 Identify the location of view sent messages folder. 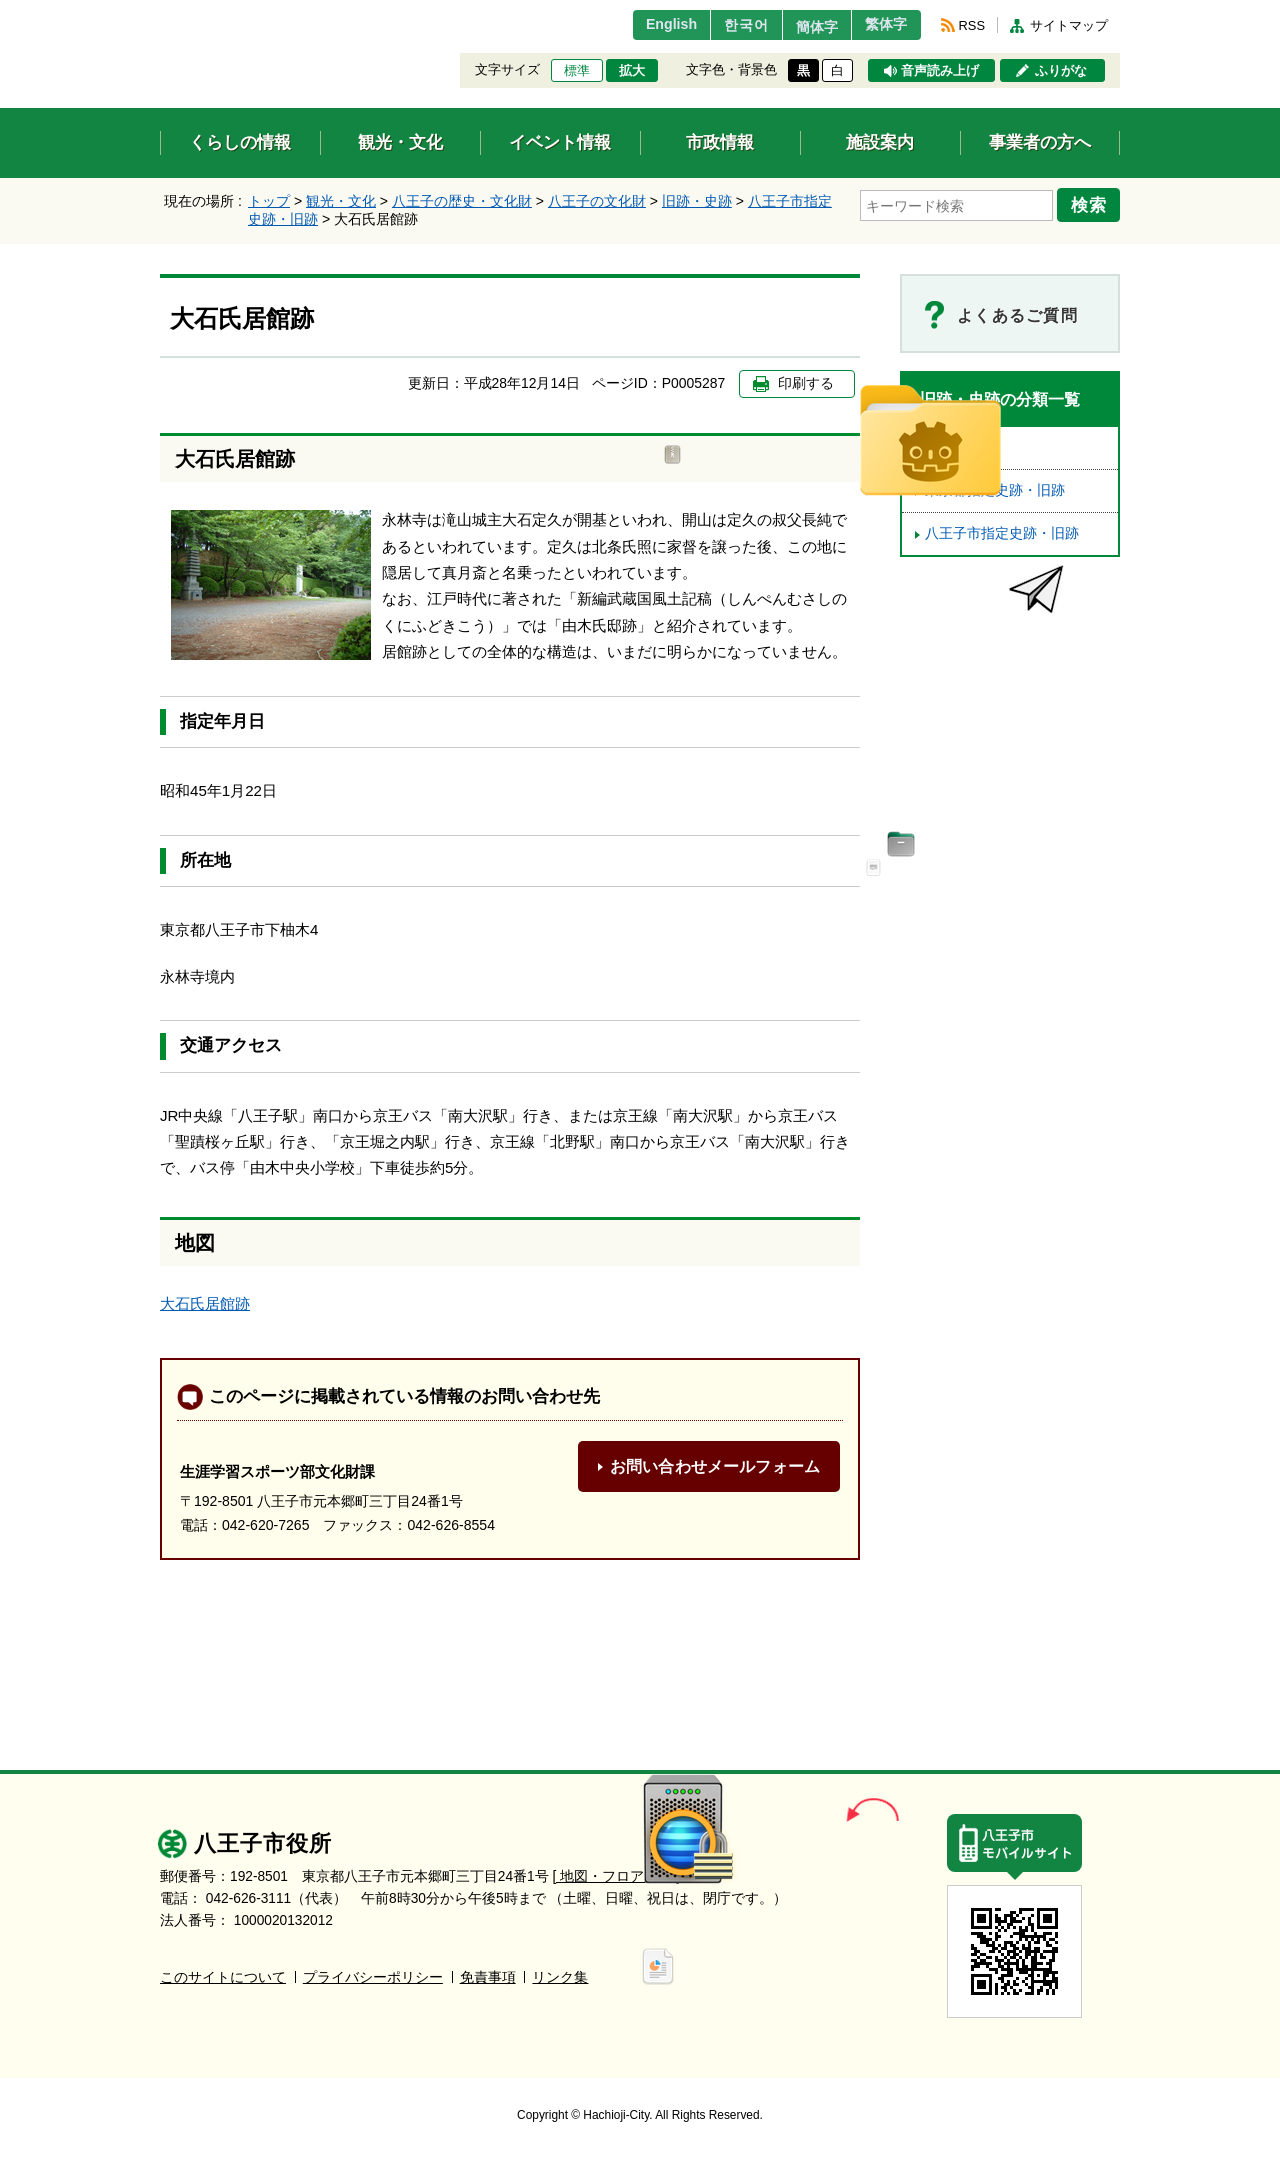
(1036, 590).